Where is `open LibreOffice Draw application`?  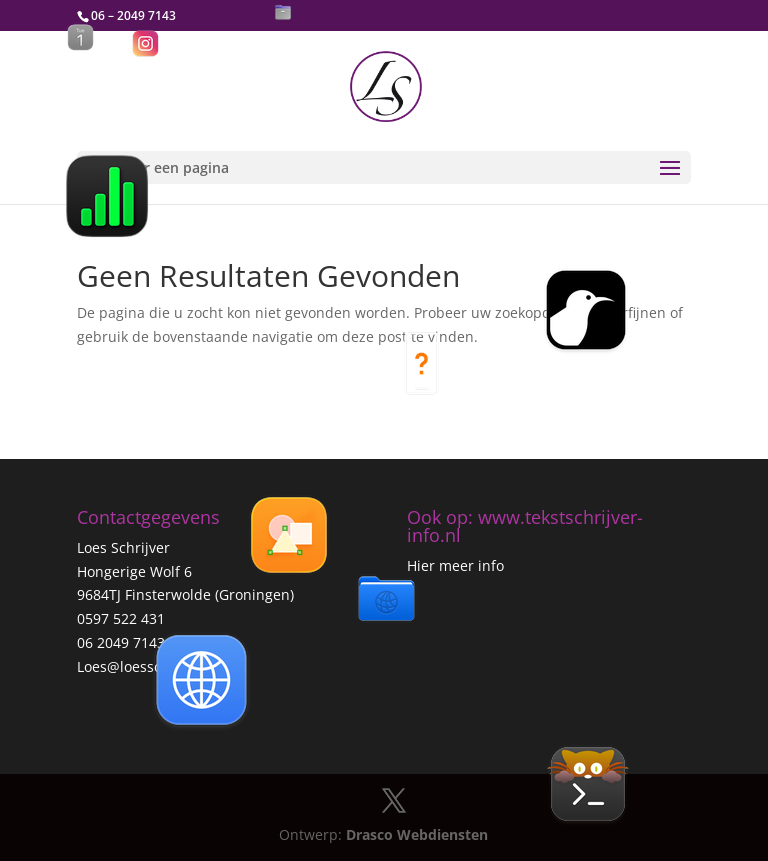
open LibreOffice Draw application is located at coordinates (289, 535).